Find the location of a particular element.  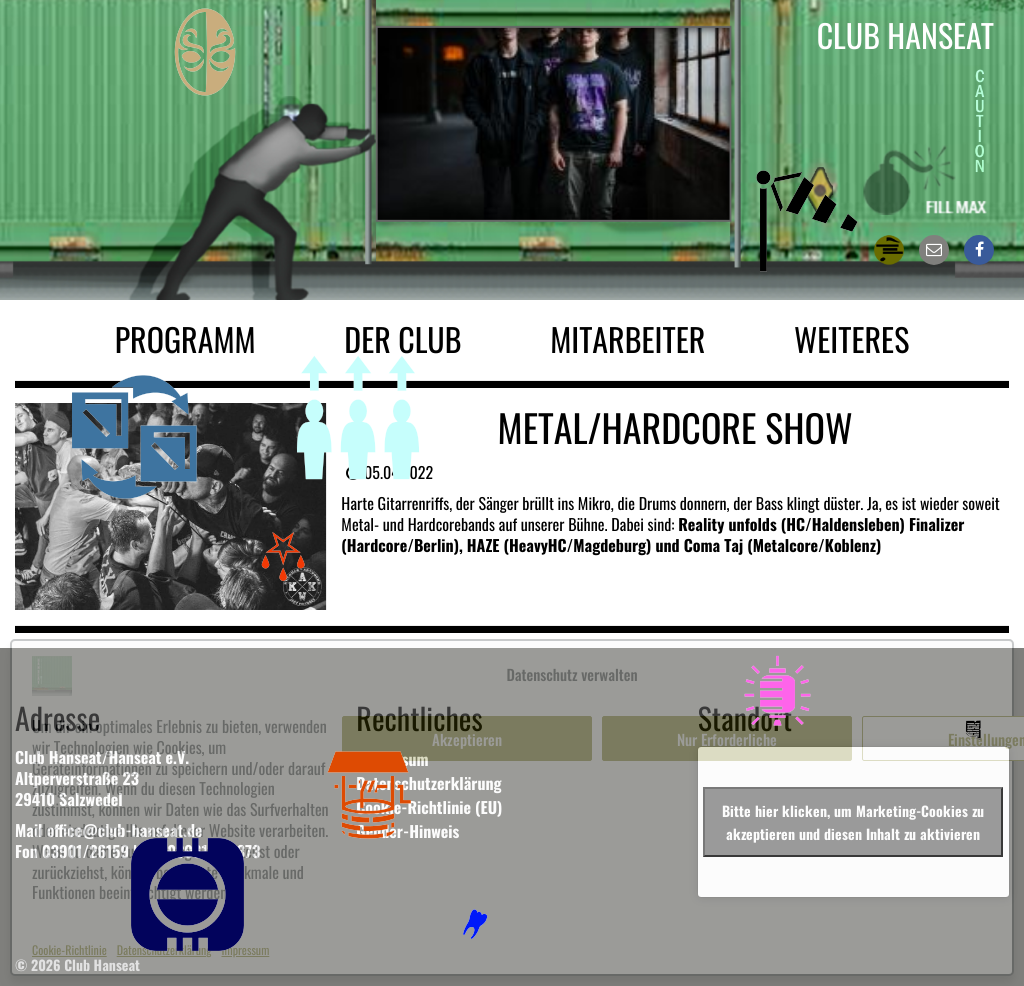

initiate a trade or exchange between players is located at coordinates (134, 437).